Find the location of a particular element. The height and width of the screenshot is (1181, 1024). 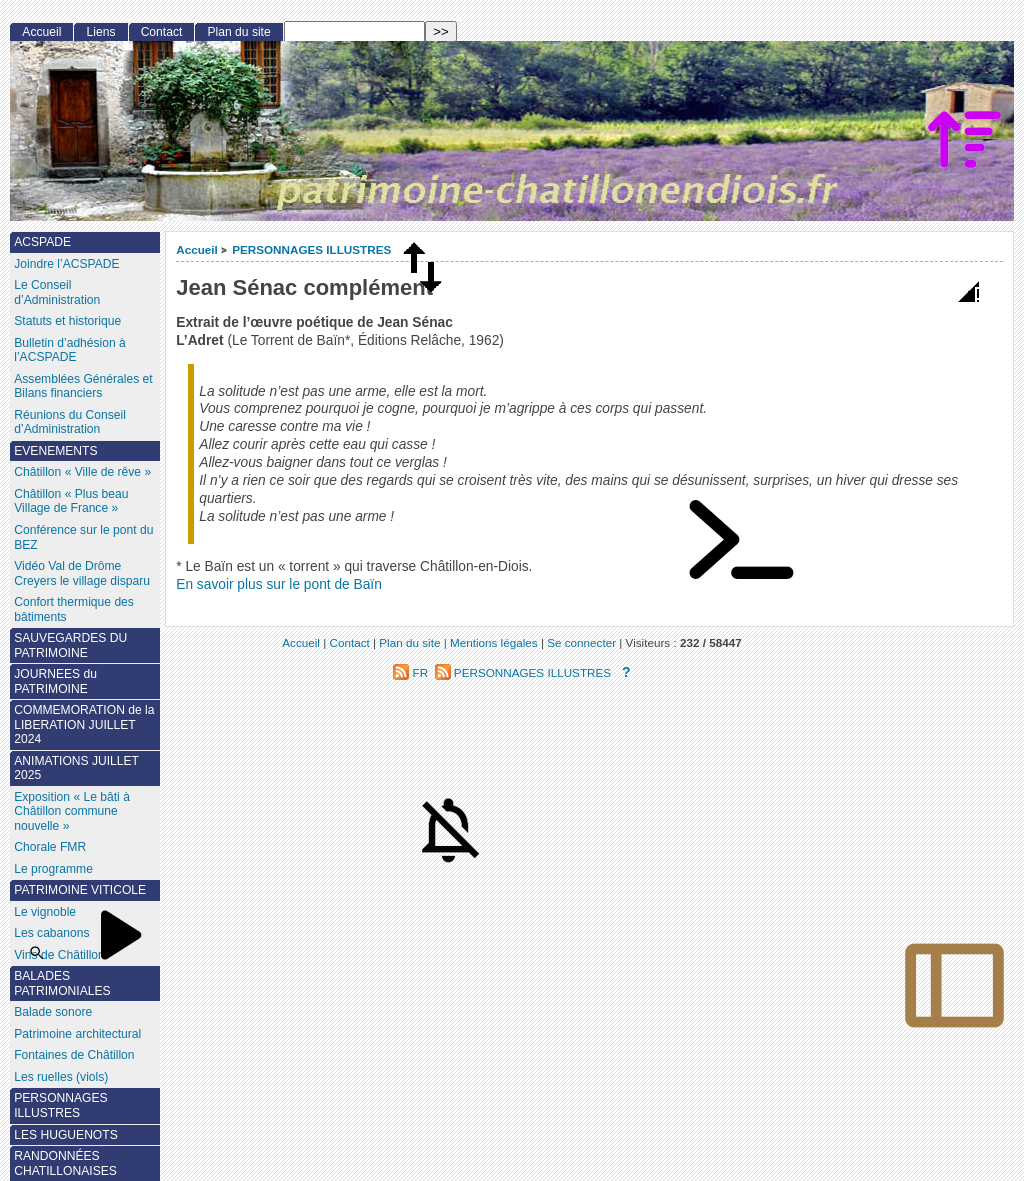

toggle sidebar panel visibility is located at coordinates (954, 985).